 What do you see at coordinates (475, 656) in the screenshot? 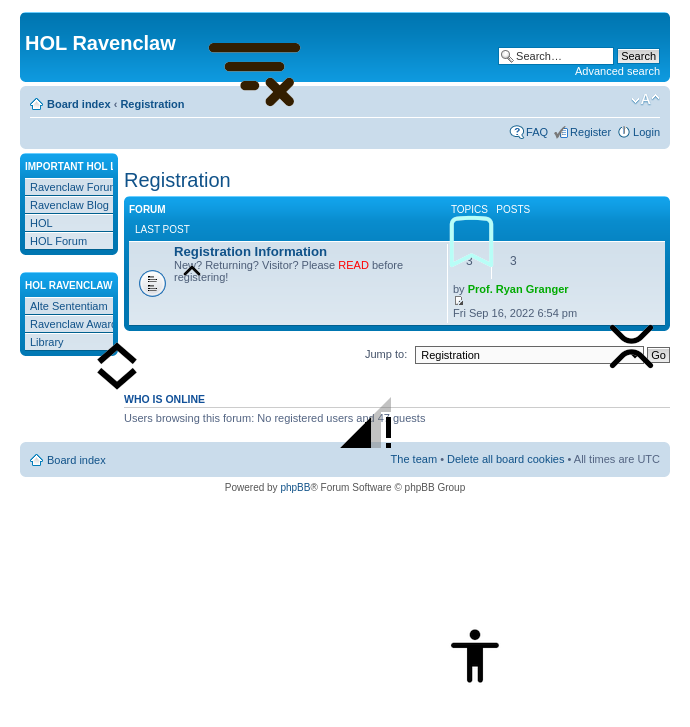
I see `access accessibility settings` at bounding box center [475, 656].